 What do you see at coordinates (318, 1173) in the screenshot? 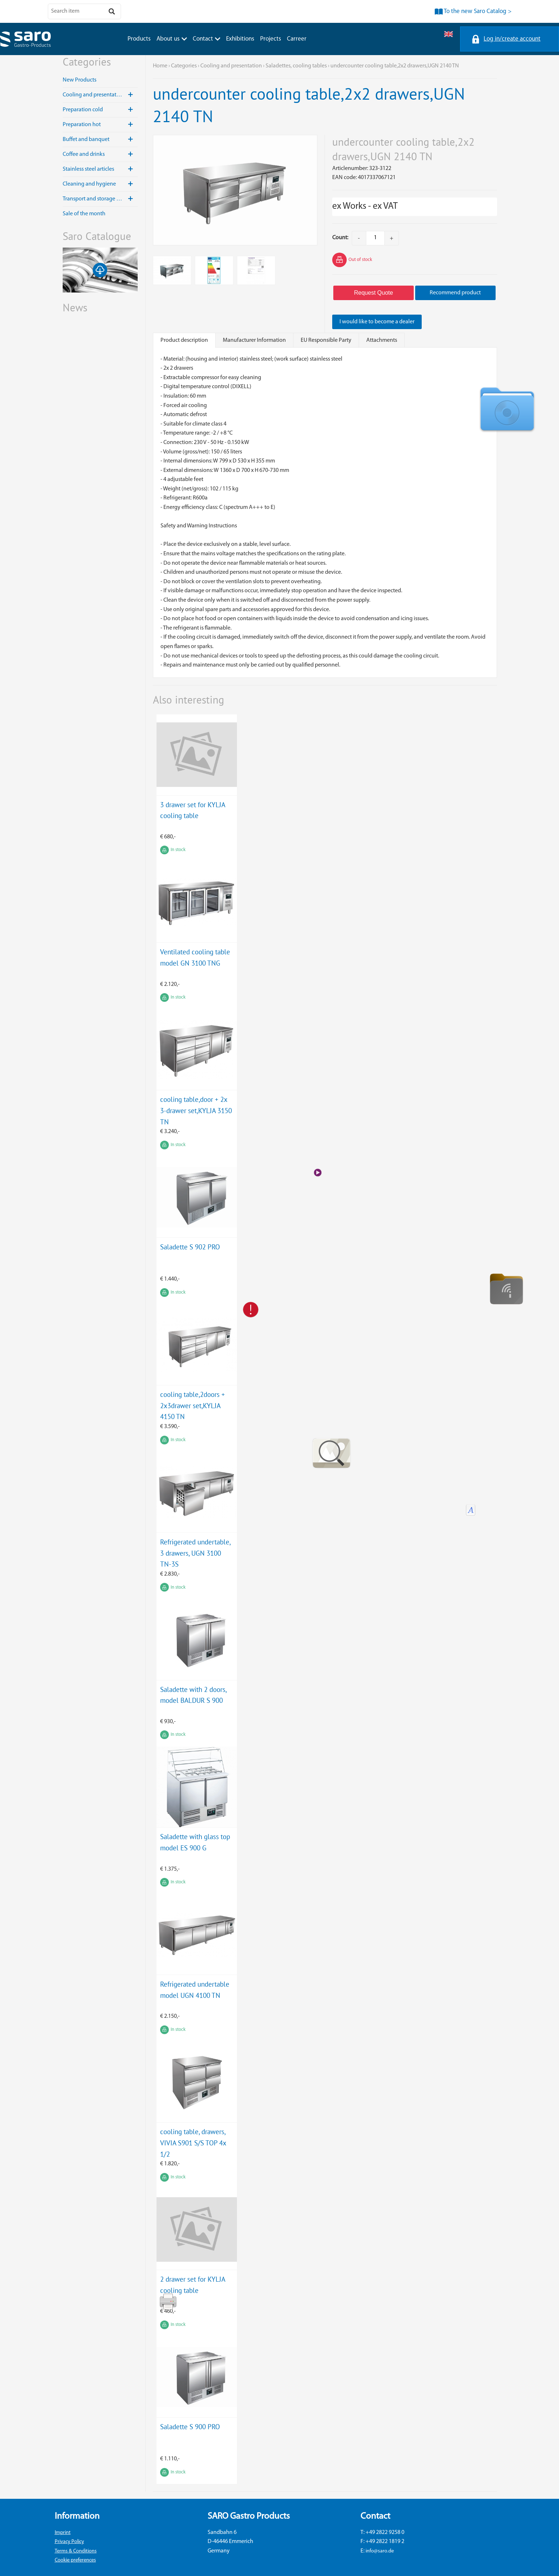
I see `indicates video content or media files` at bounding box center [318, 1173].